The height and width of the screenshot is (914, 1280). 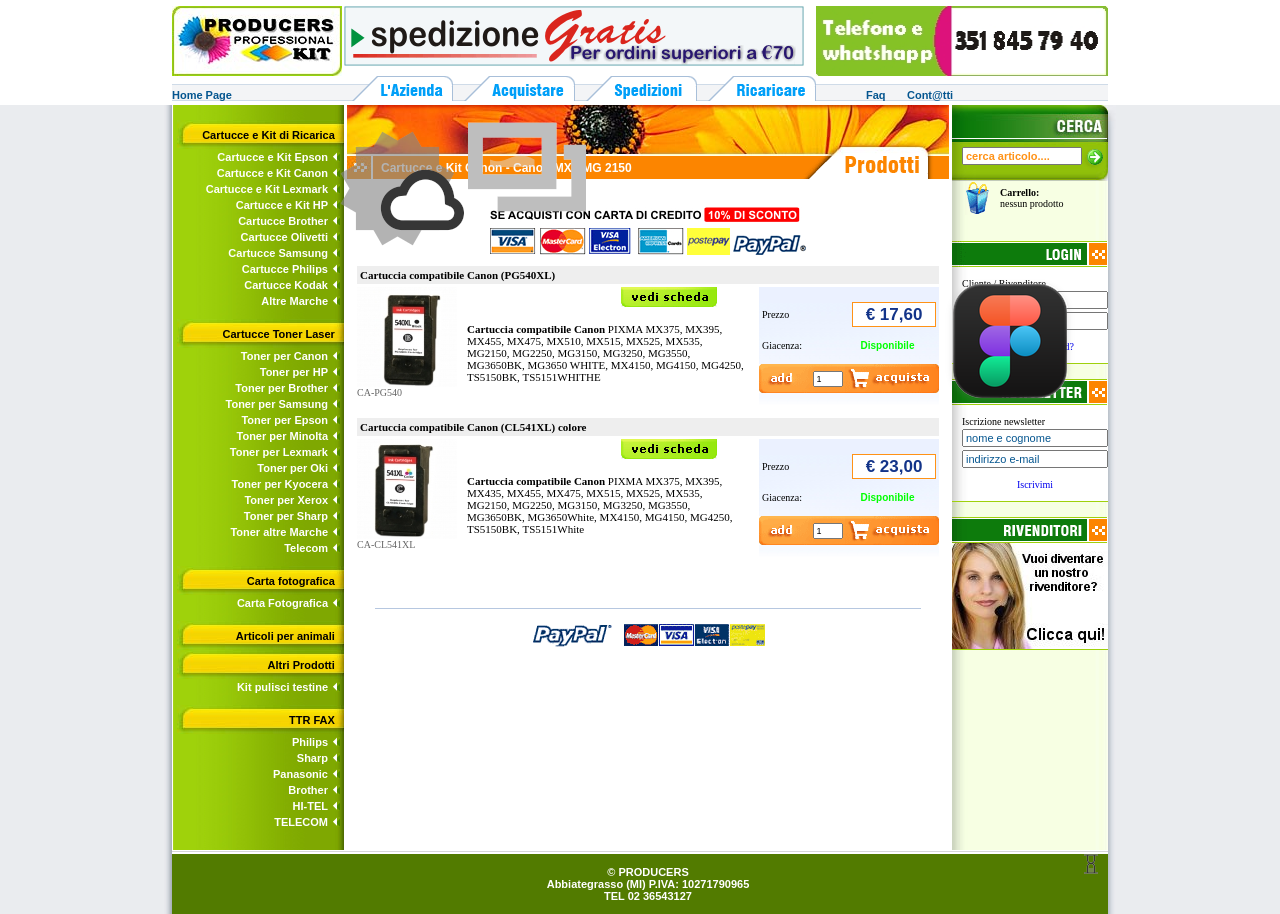 I want to click on indicates a photo or image collection, so click(x=527, y=167).